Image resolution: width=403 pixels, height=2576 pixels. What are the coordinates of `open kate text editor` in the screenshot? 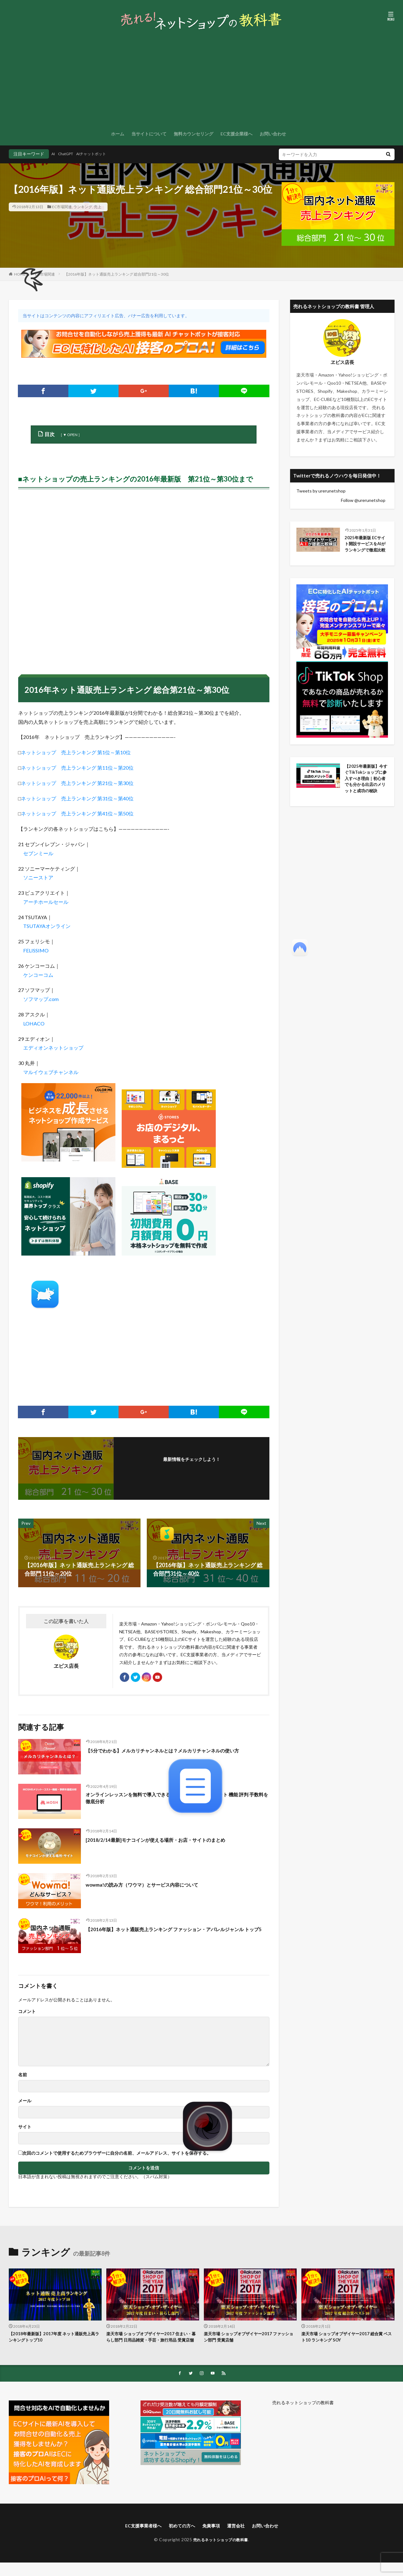 It's located at (32, 279).